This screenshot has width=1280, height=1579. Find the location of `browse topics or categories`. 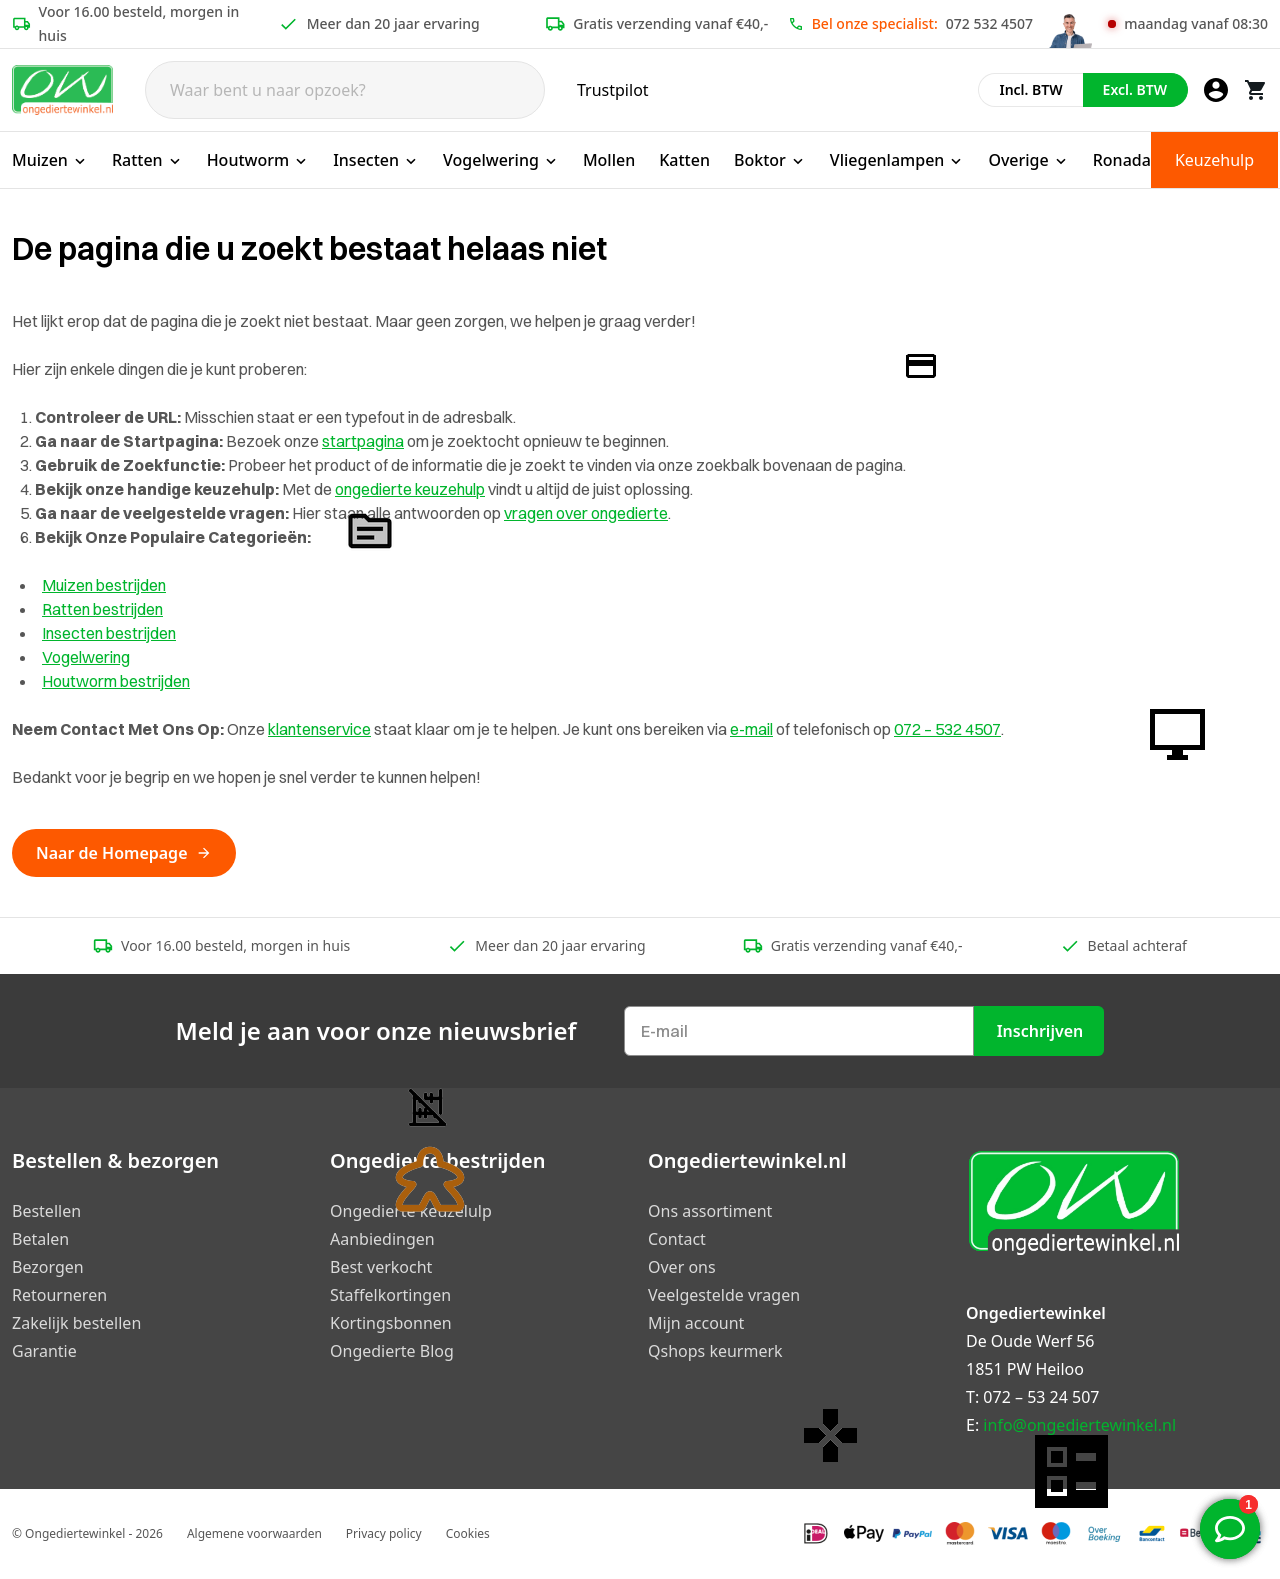

browse topics or categories is located at coordinates (370, 531).